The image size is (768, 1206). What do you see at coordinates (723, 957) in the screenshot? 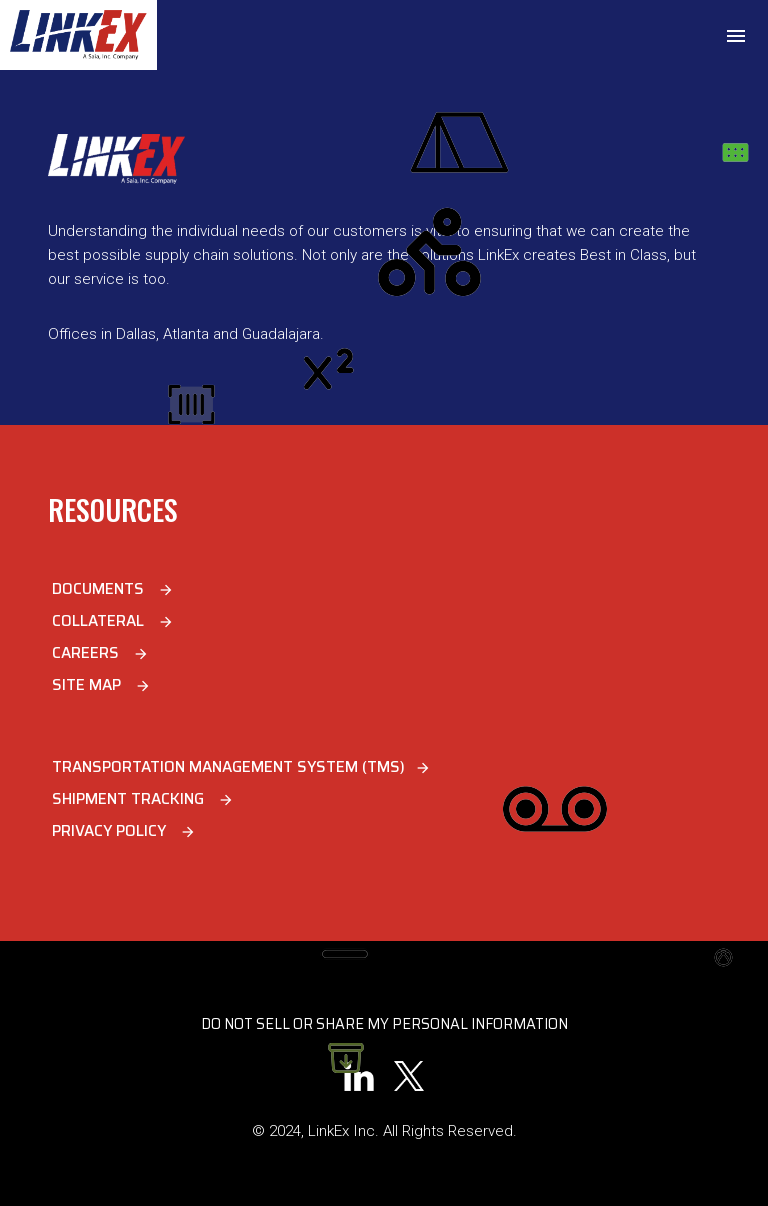
I see `xbox brand logo` at bounding box center [723, 957].